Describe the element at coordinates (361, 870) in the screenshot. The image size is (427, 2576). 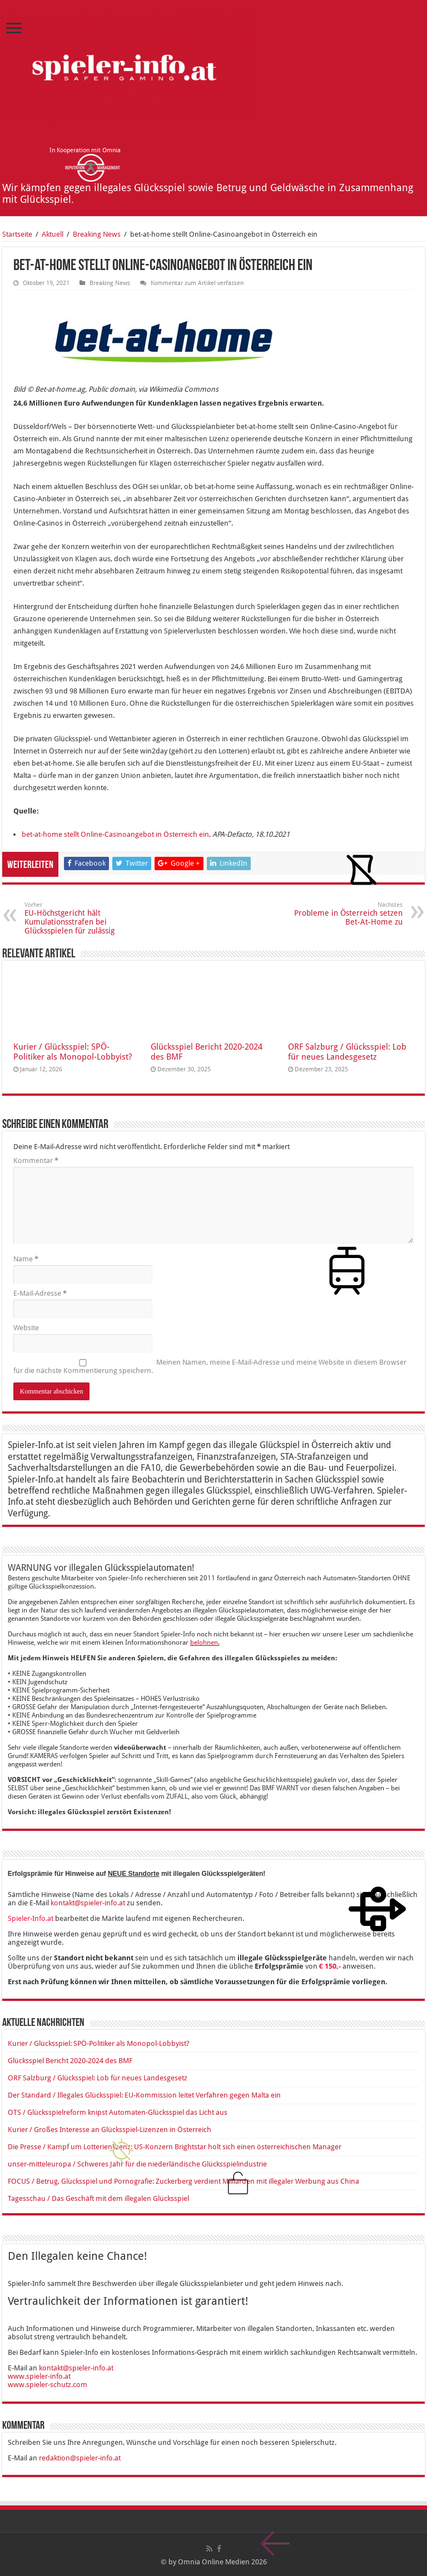
I see `disable vertical panorama mode` at that location.